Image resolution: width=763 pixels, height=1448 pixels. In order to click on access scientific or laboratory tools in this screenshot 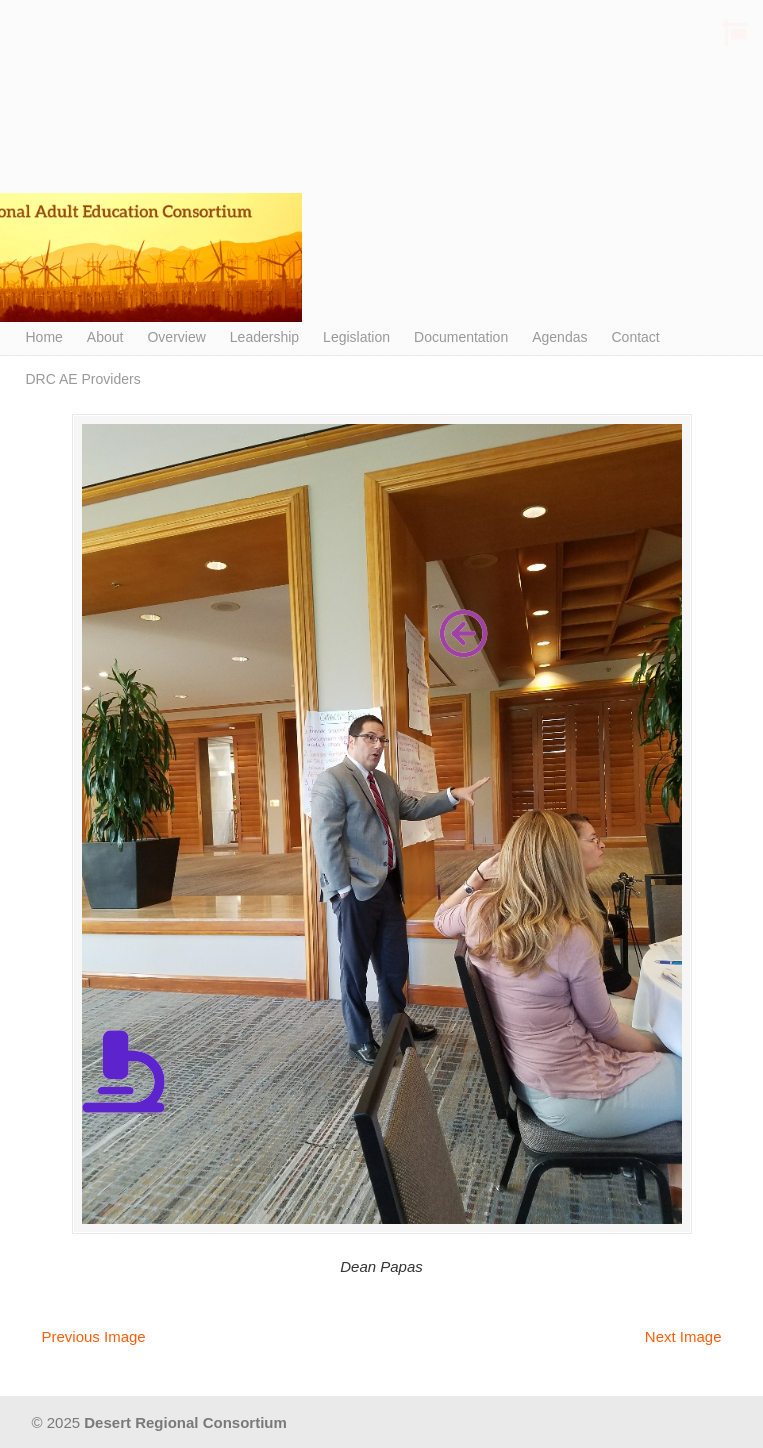, I will do `click(123, 1071)`.